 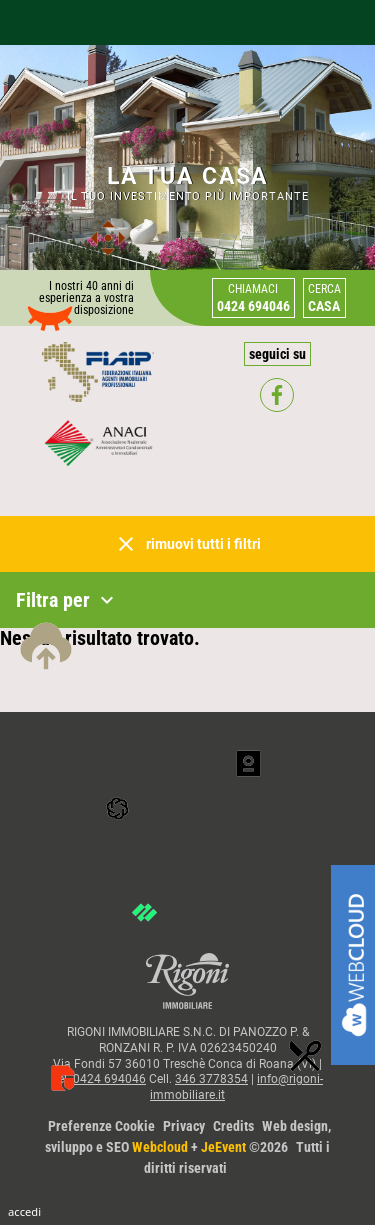 What do you see at coordinates (117, 808) in the screenshot?
I see `OpenAI logo` at bounding box center [117, 808].